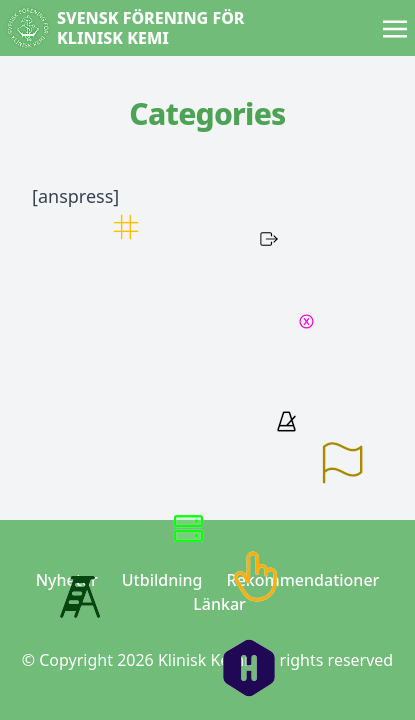 This screenshot has width=415, height=720. I want to click on access tools or equipment section, so click(81, 597).